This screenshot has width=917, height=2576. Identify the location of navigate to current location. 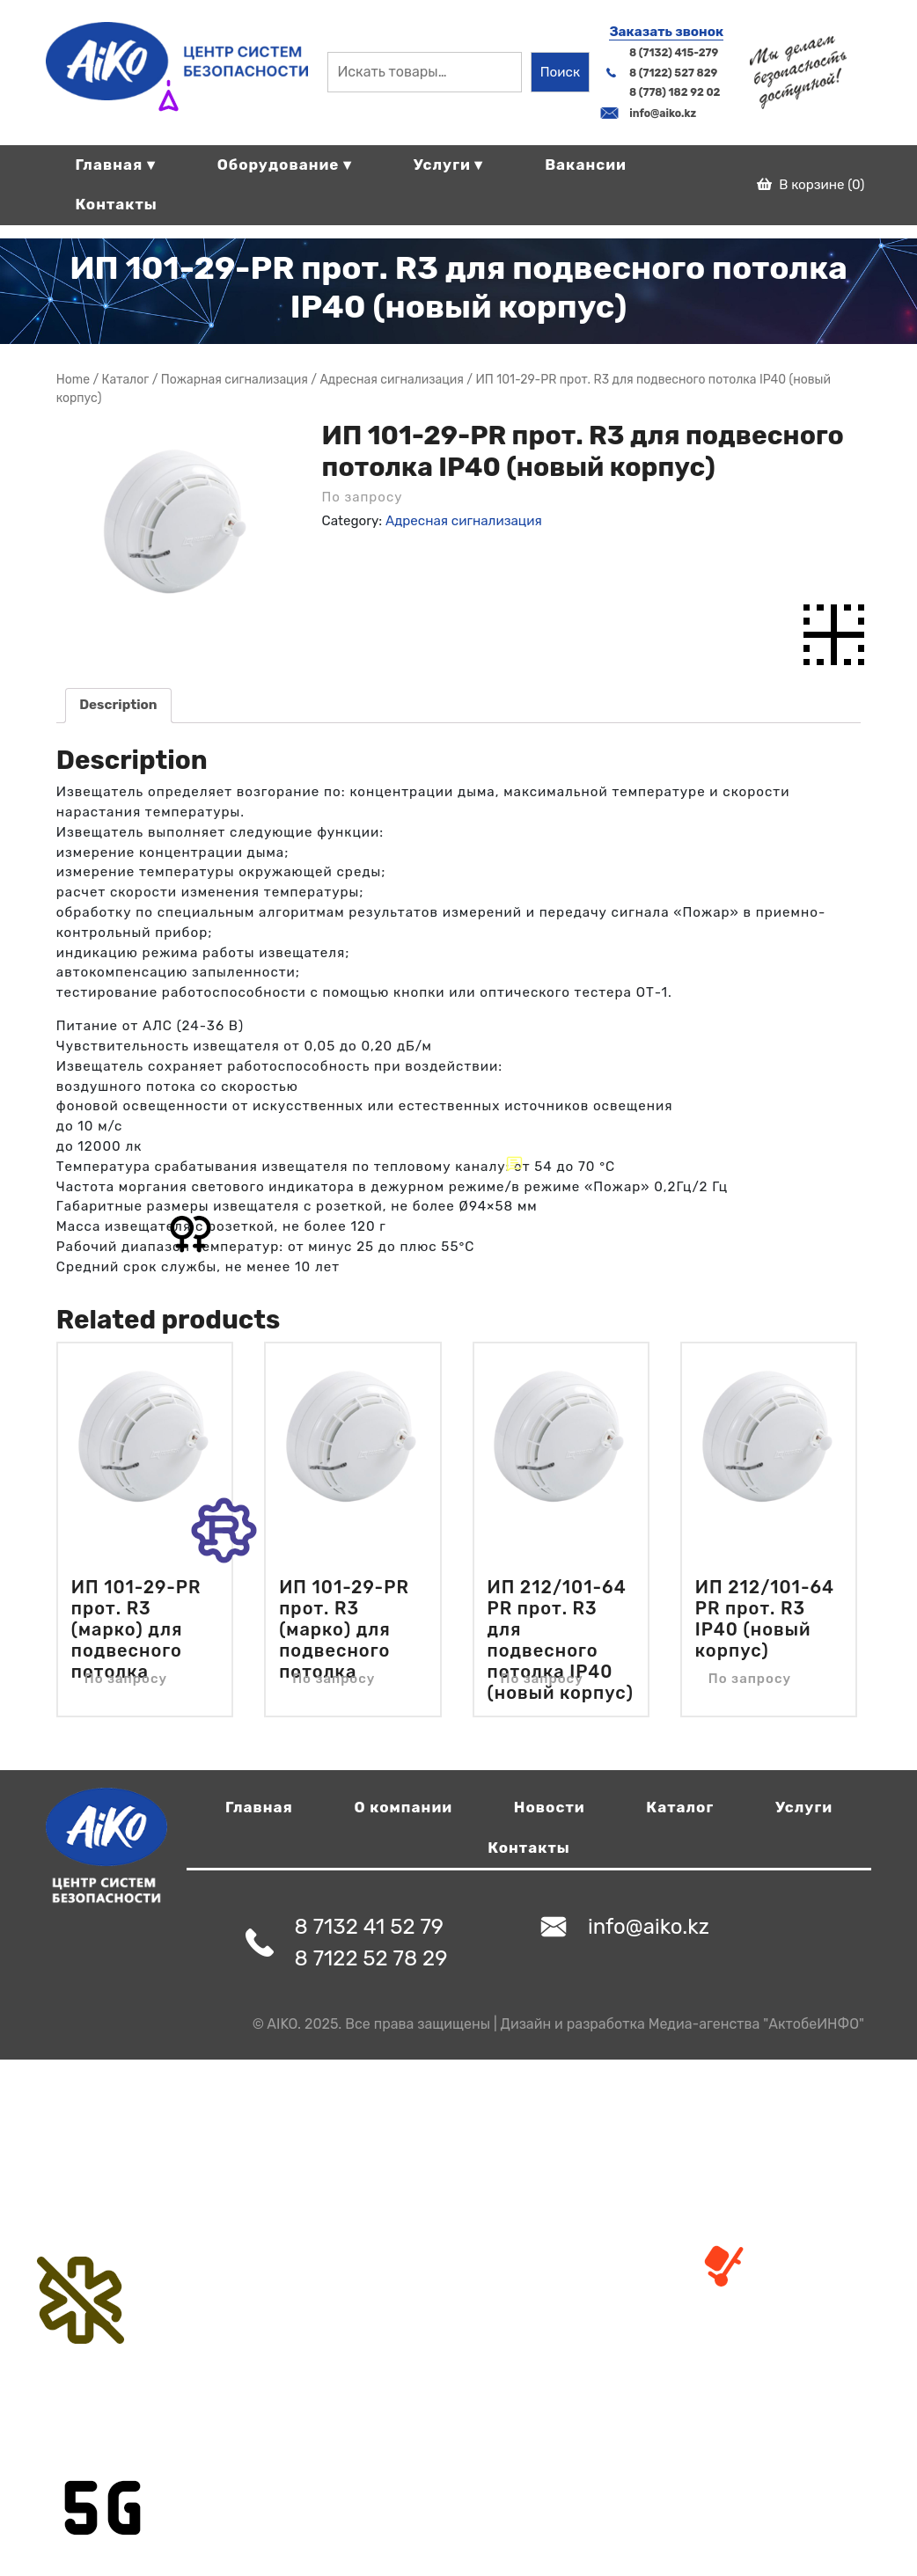
(168, 96).